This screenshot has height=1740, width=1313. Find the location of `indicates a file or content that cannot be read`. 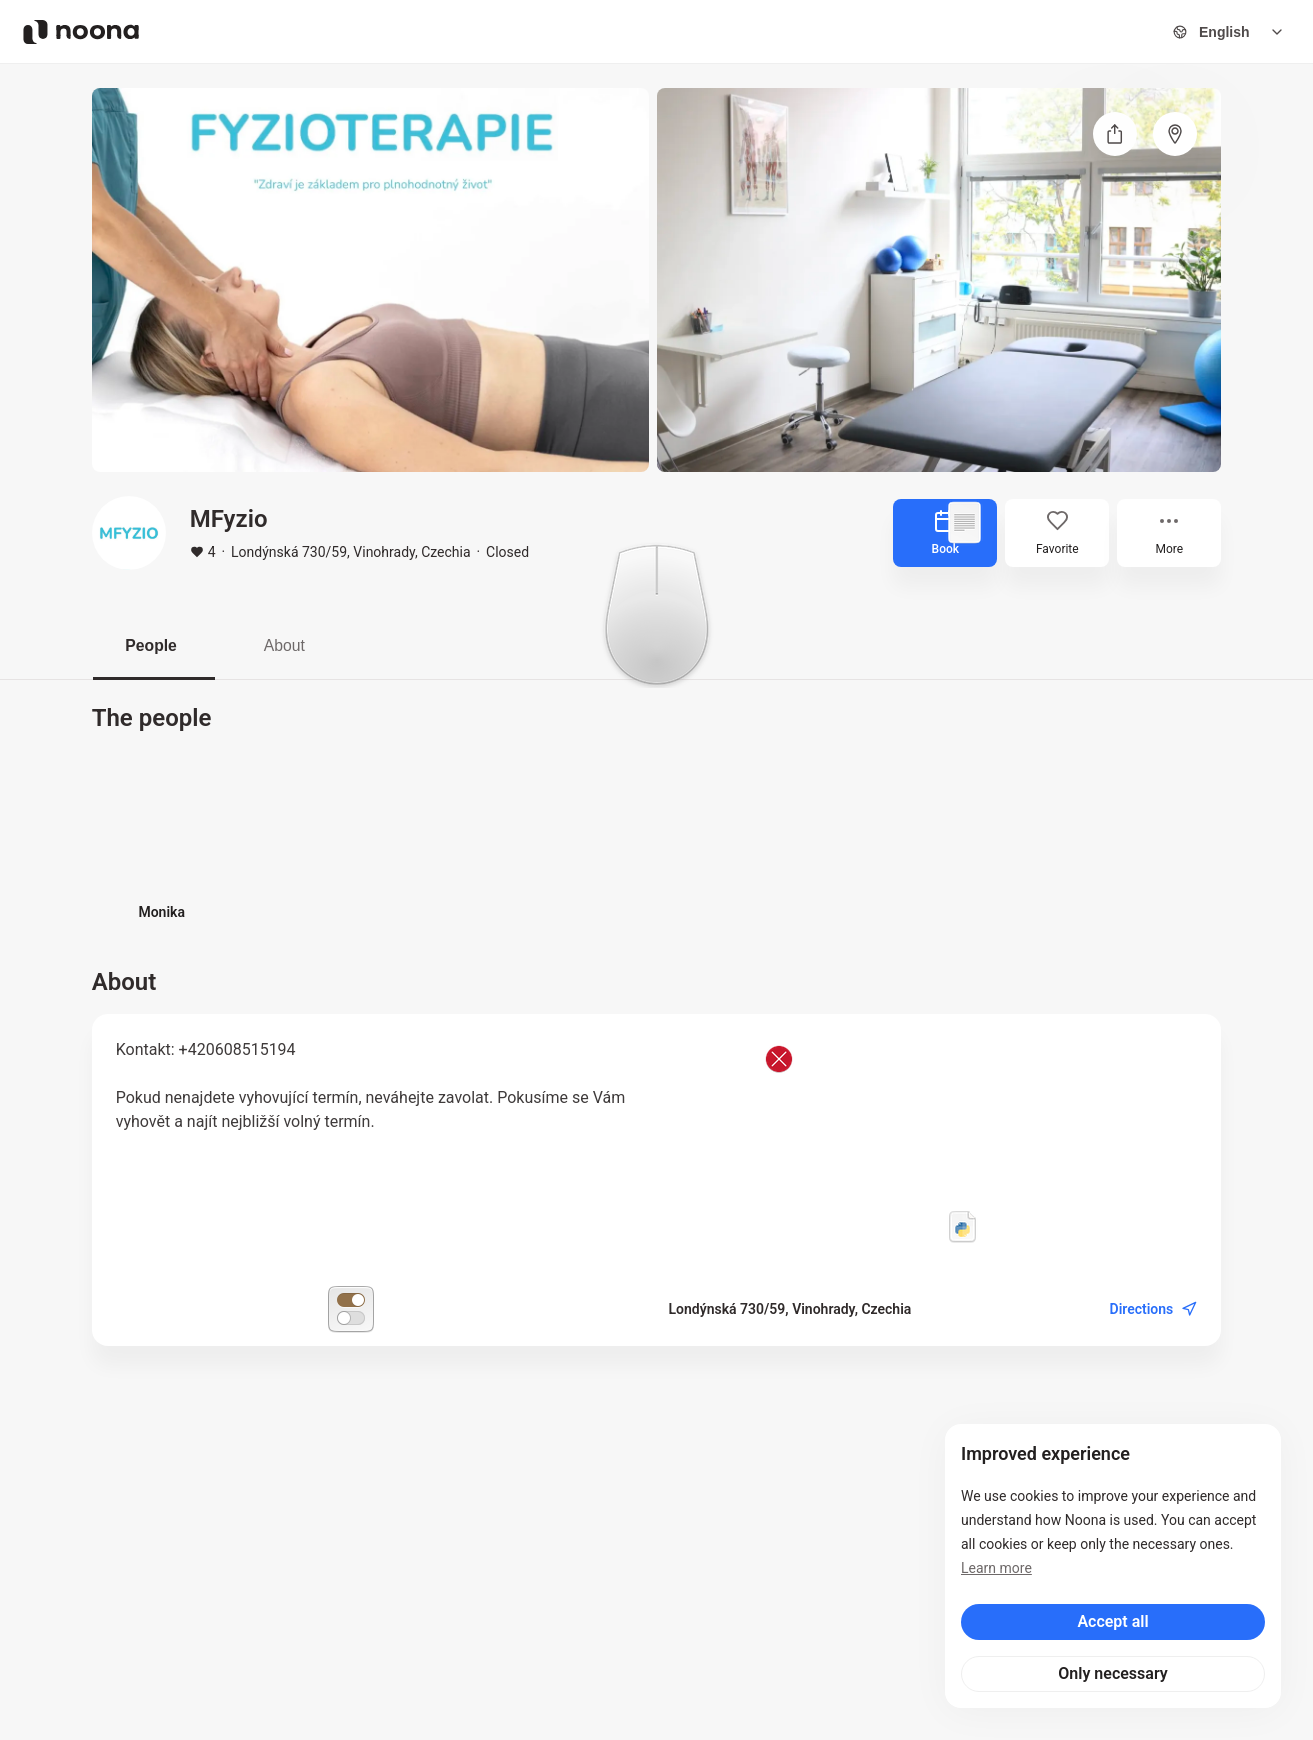

indicates a file or content that cannot be read is located at coordinates (779, 1059).